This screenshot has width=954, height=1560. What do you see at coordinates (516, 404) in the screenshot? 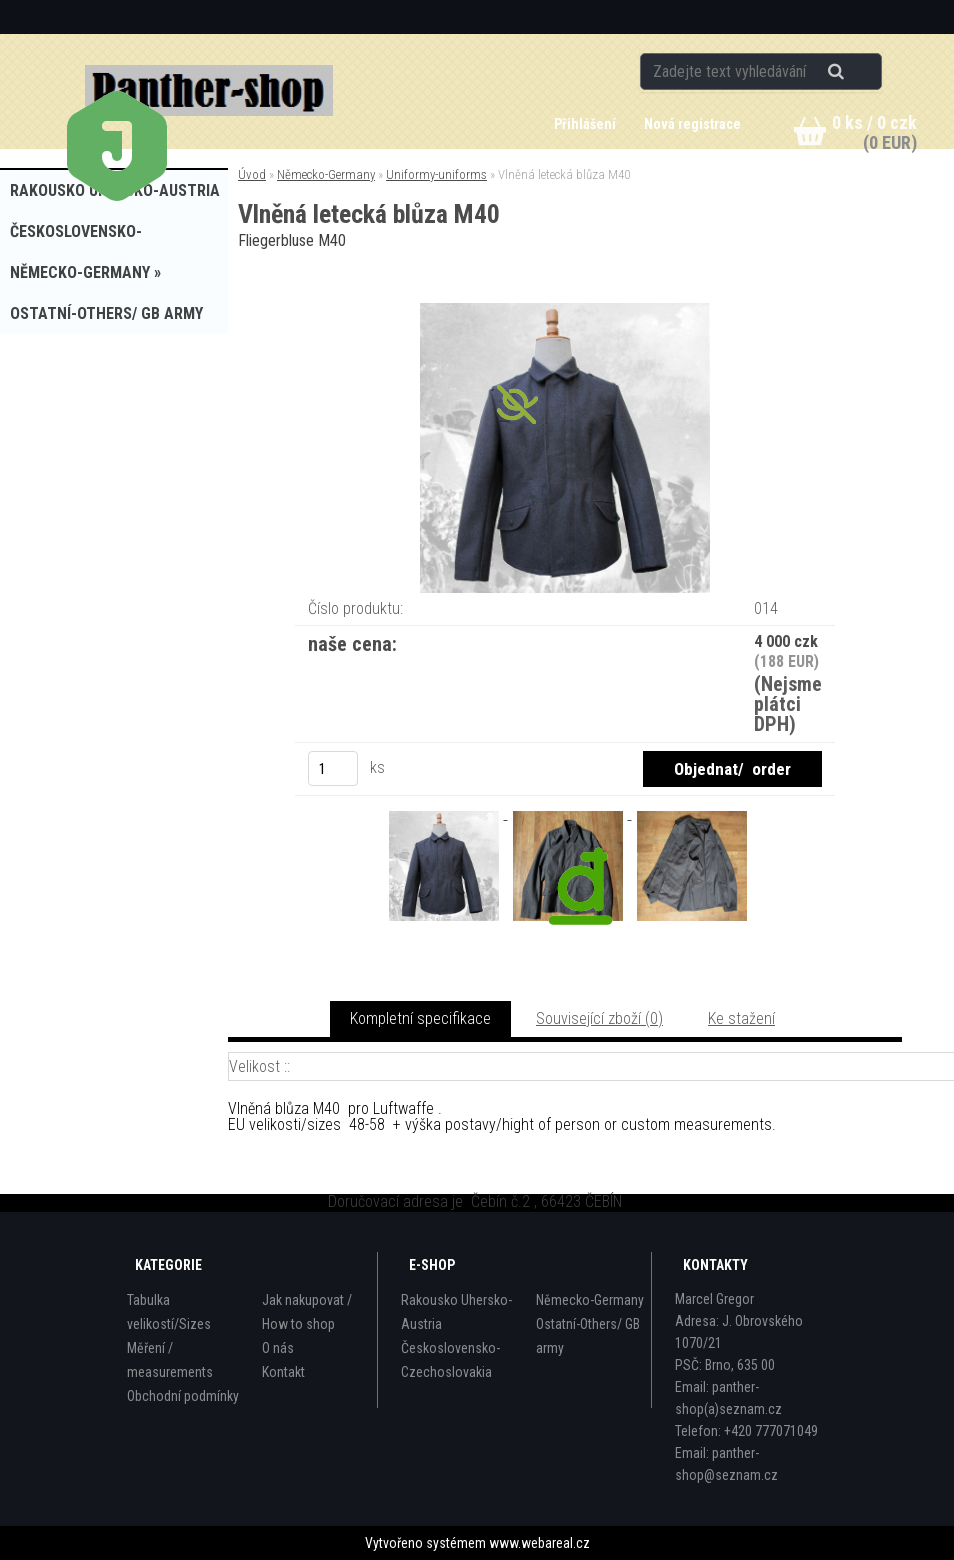
I see `disable freehand drawing mode` at bounding box center [516, 404].